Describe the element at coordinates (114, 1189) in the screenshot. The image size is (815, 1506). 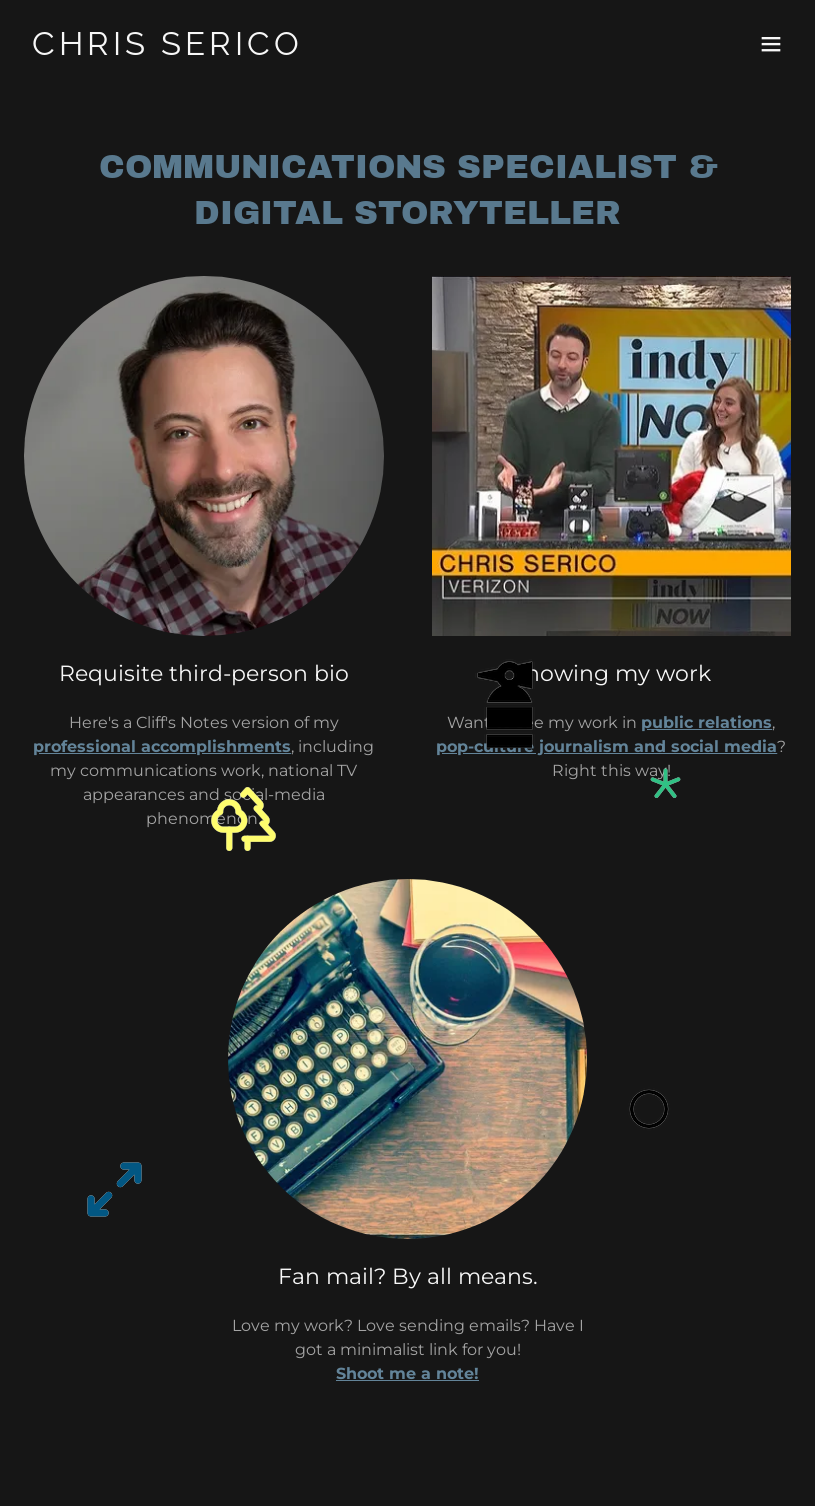
I see `expand to full screen` at that location.